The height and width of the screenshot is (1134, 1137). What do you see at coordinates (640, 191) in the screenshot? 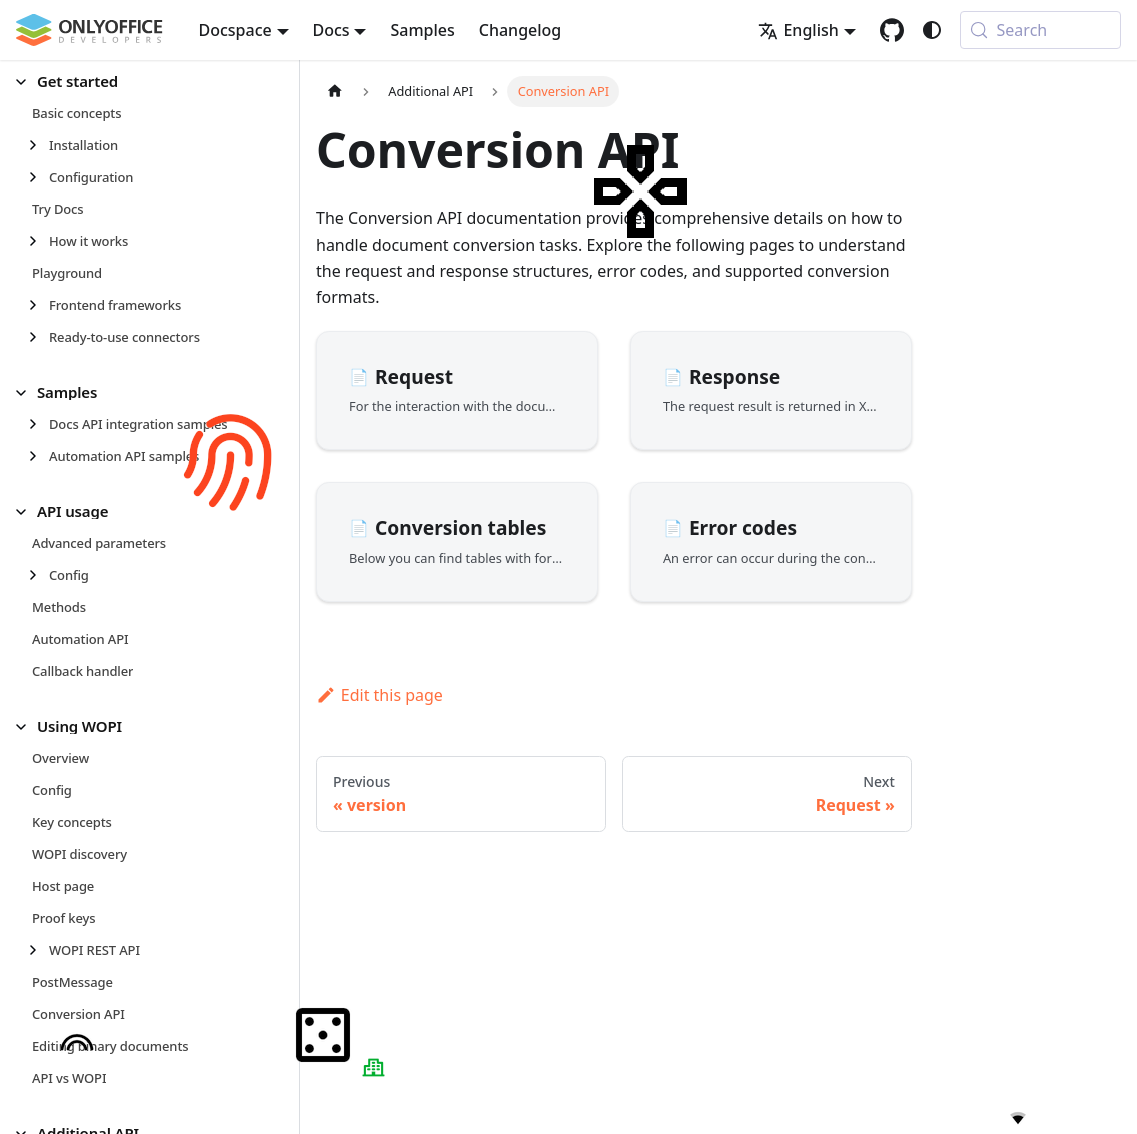
I see `access gaming features or controls` at bounding box center [640, 191].